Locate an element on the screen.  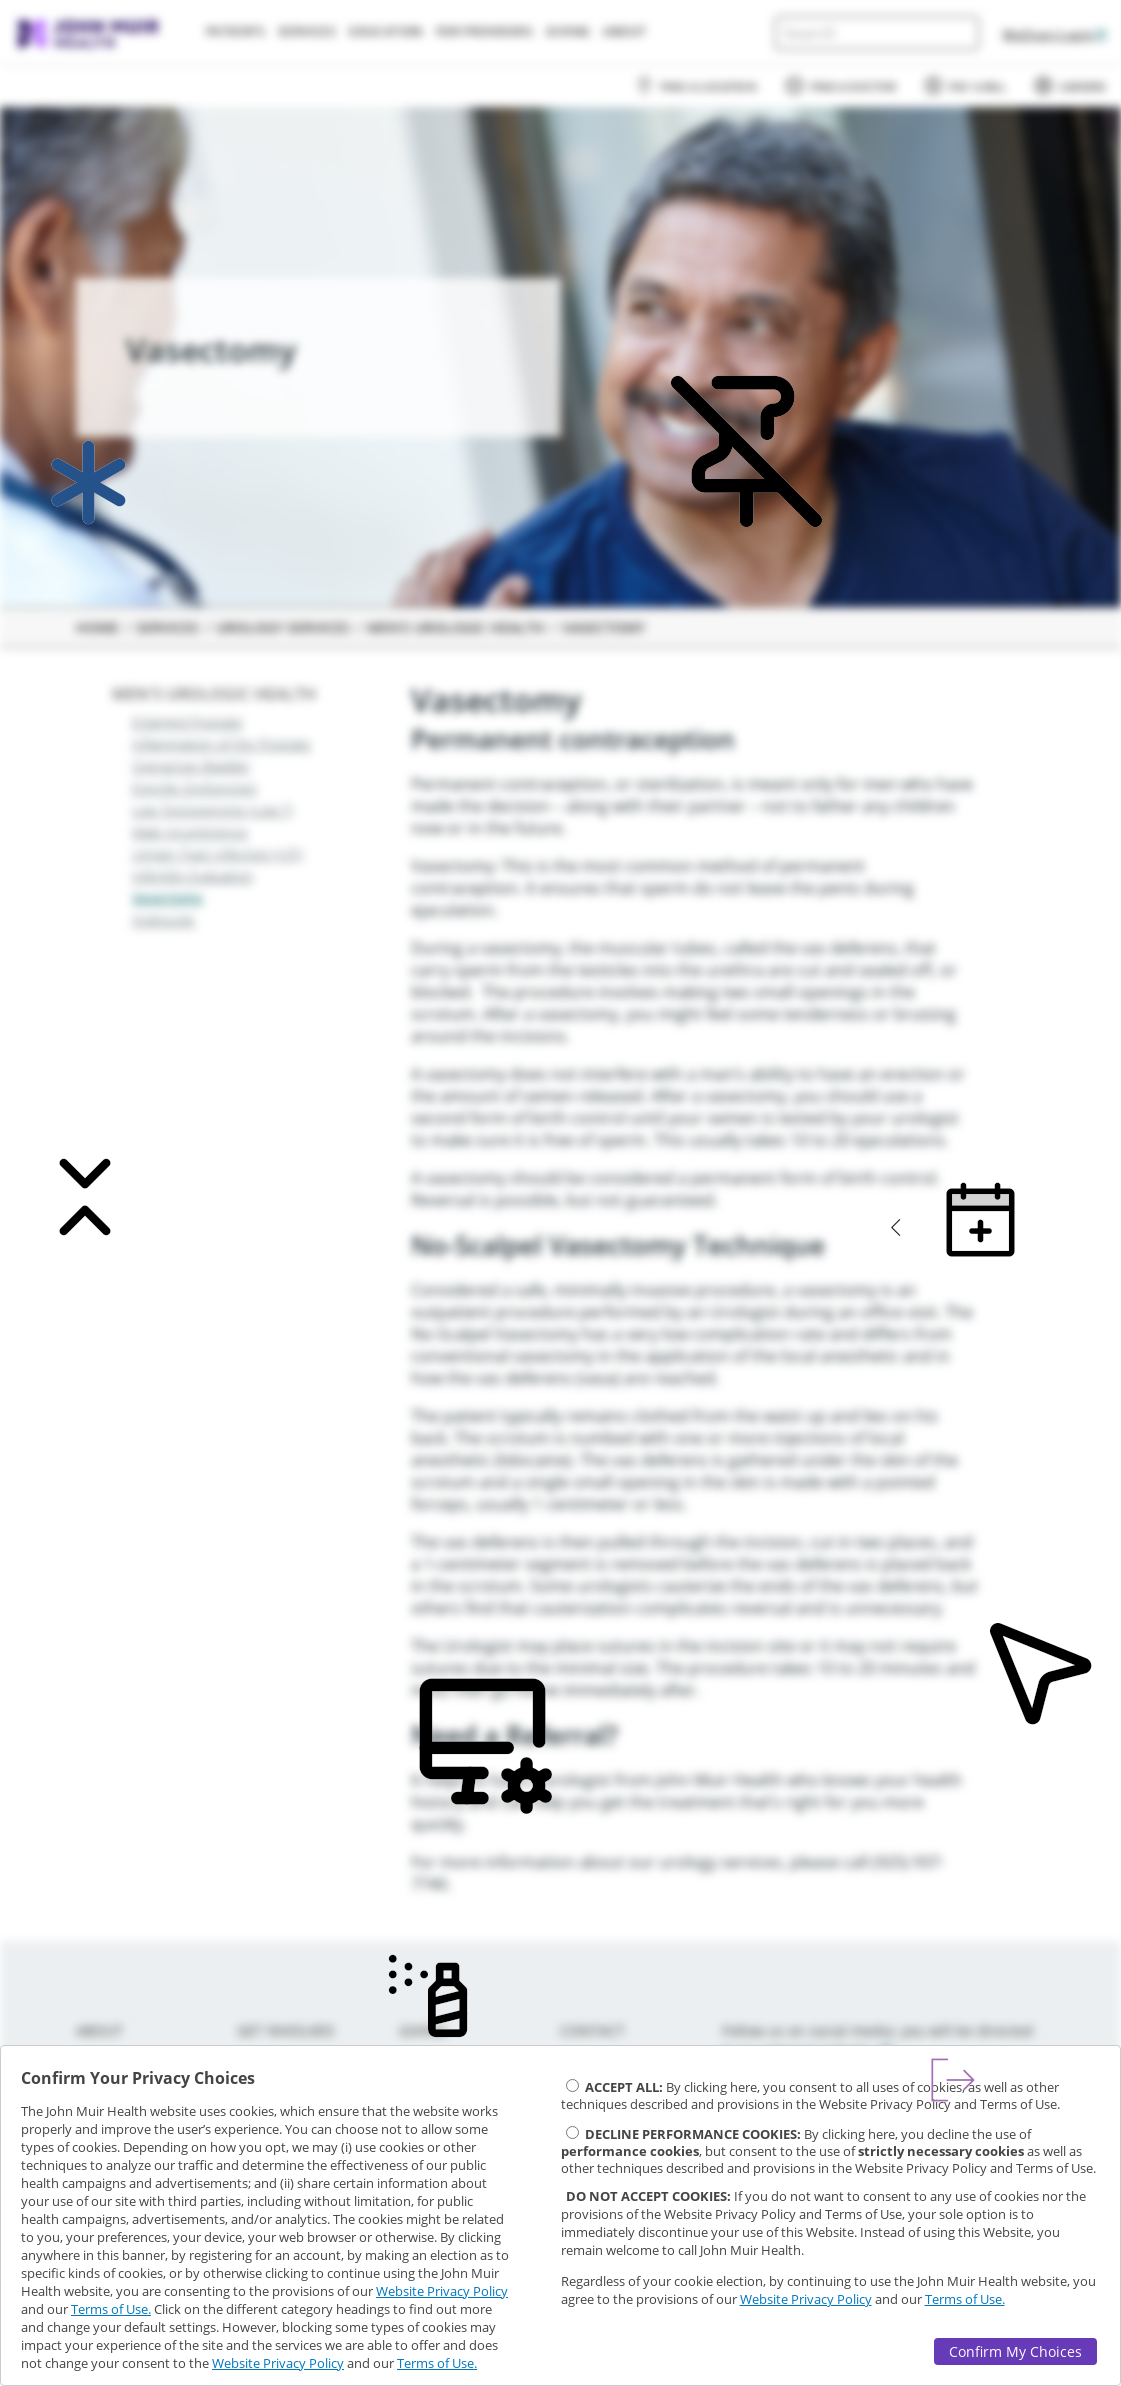
cursor or pointer indicator is located at coordinates (1038, 1671).